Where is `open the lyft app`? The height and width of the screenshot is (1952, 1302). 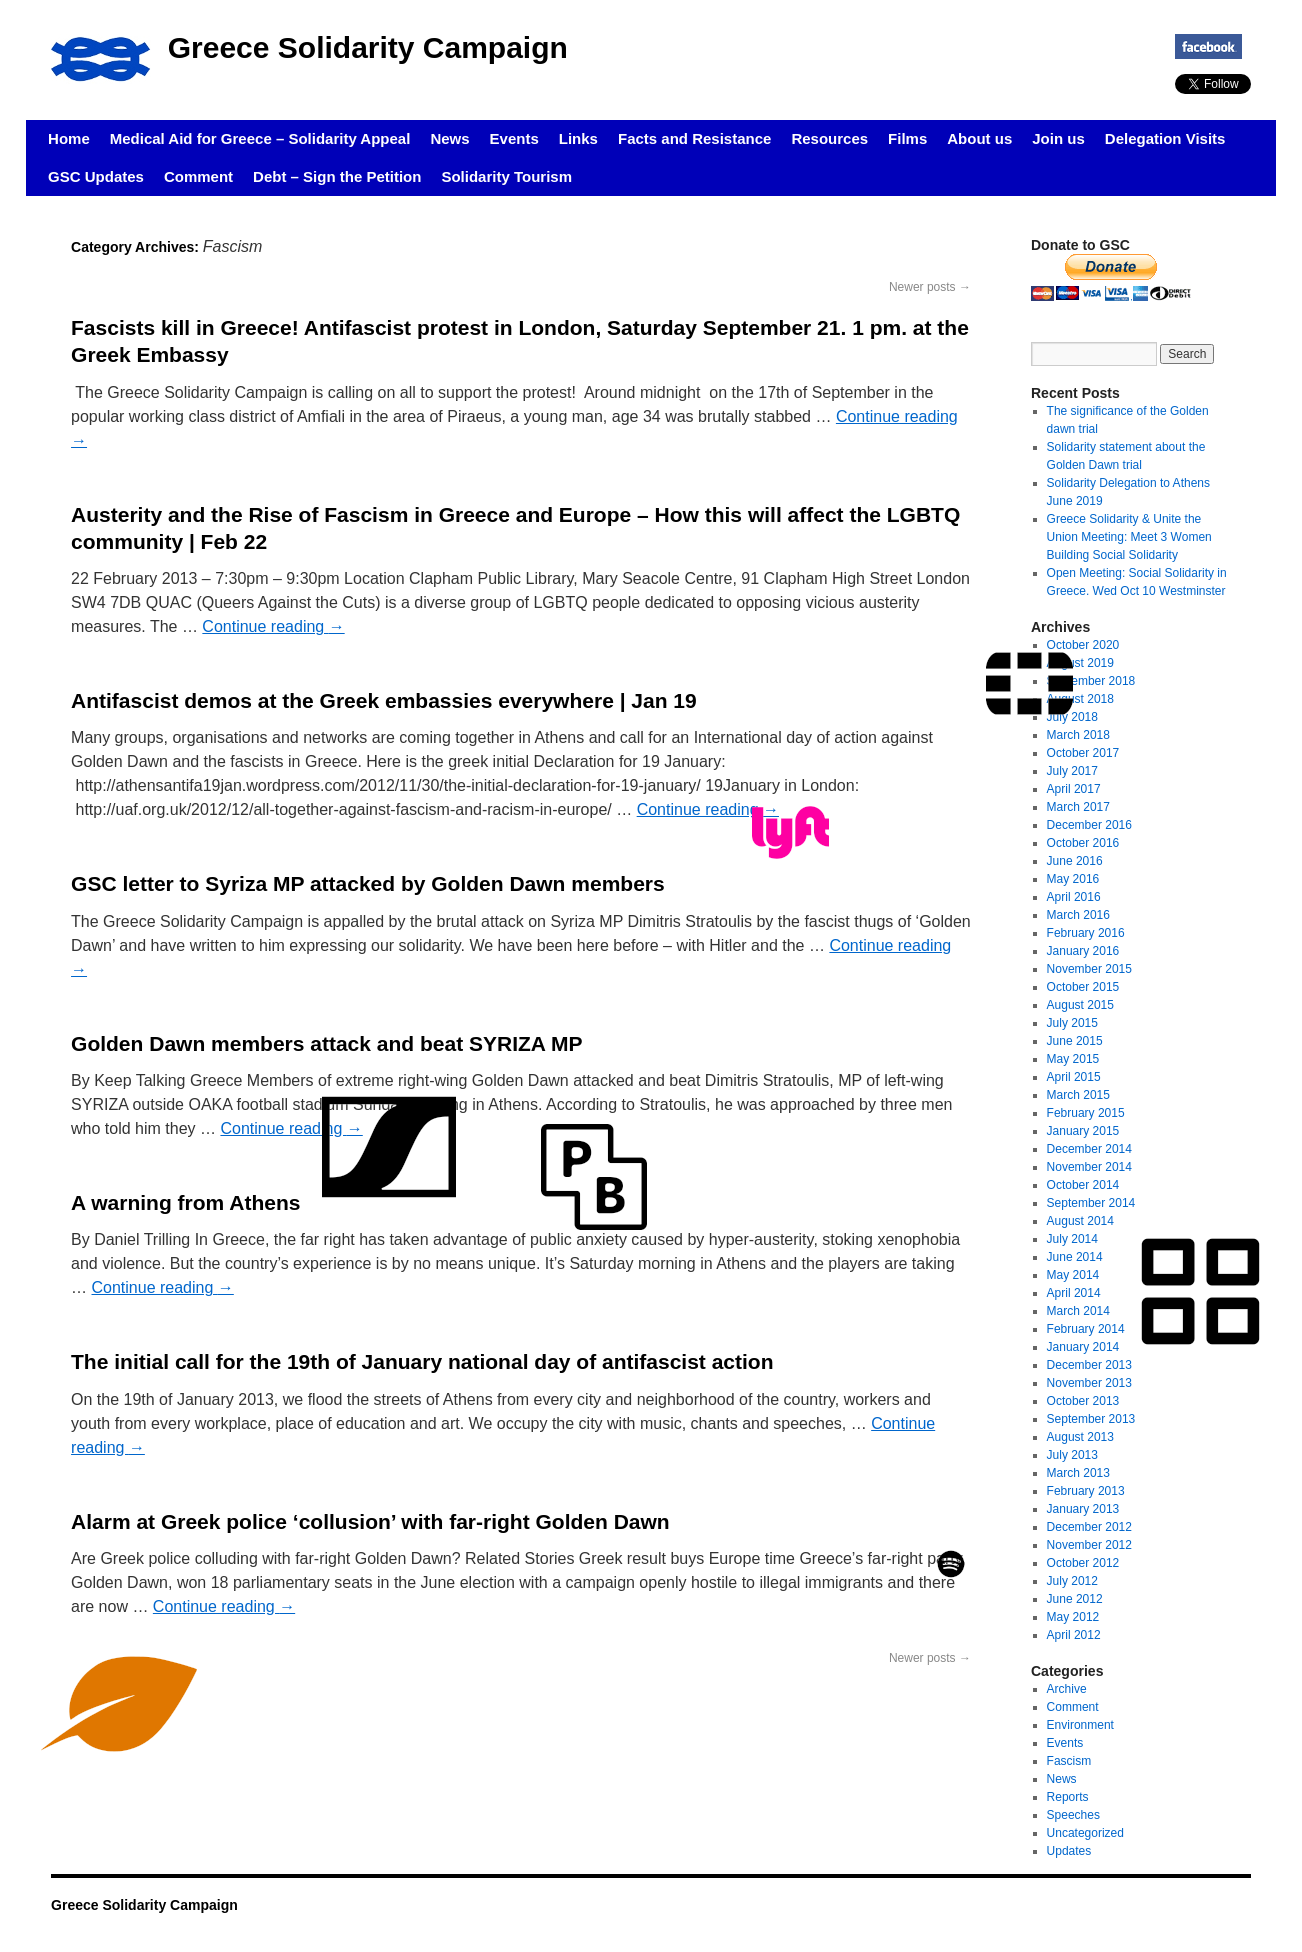 open the lyft app is located at coordinates (790, 832).